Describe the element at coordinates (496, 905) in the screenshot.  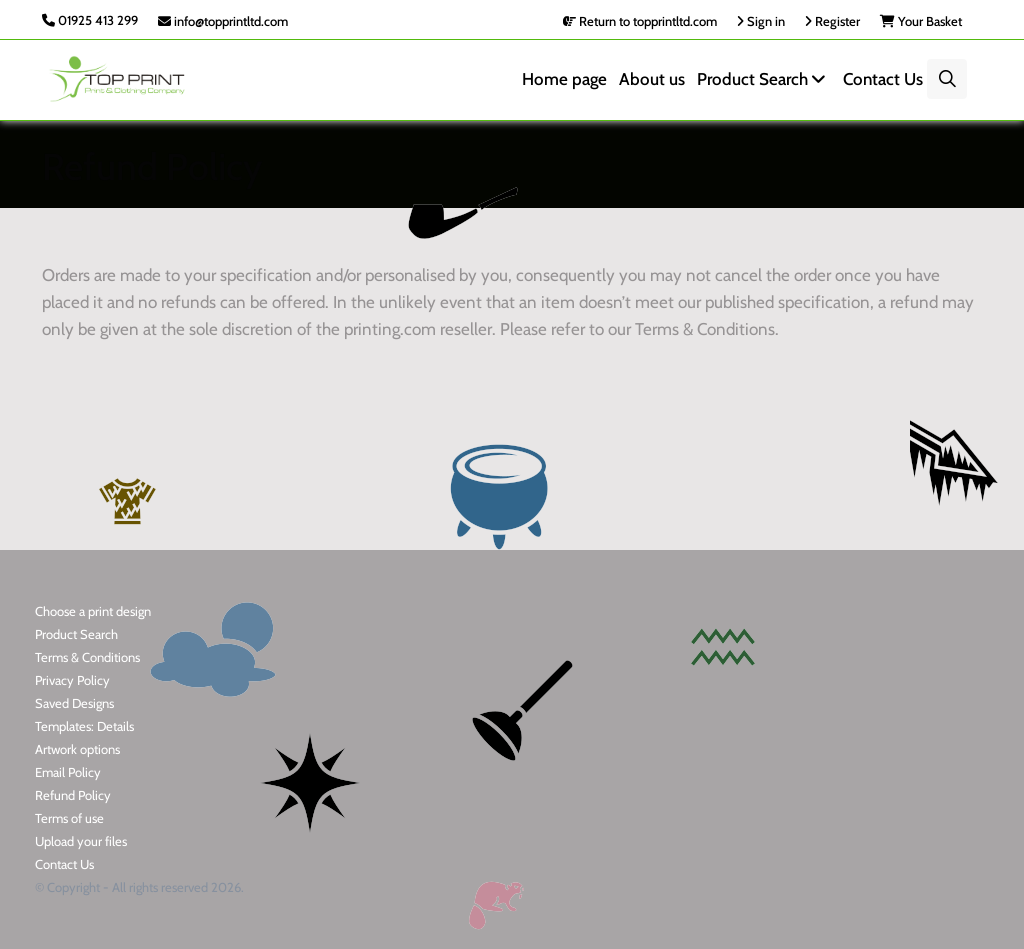
I see `beaver mascot or wildlife game element` at that location.